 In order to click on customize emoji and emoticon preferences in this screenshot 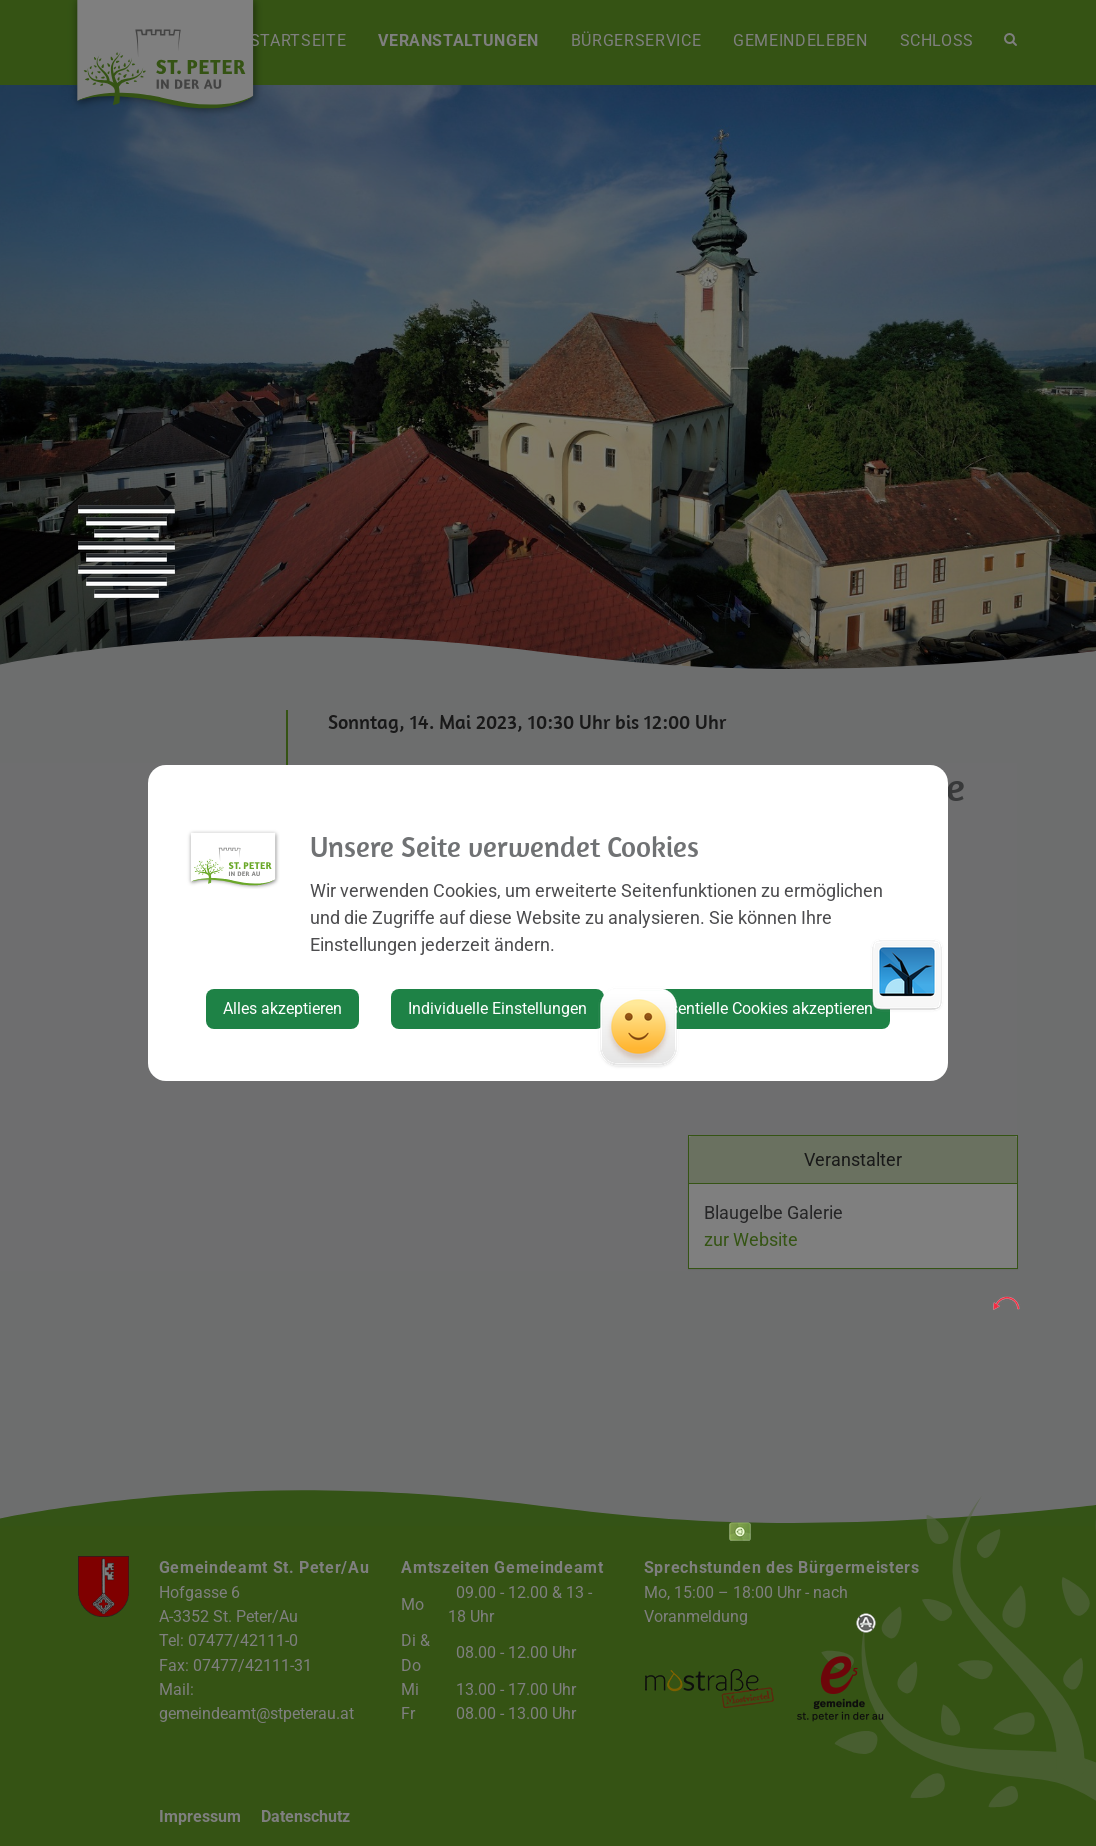, I will do `click(638, 1026)`.